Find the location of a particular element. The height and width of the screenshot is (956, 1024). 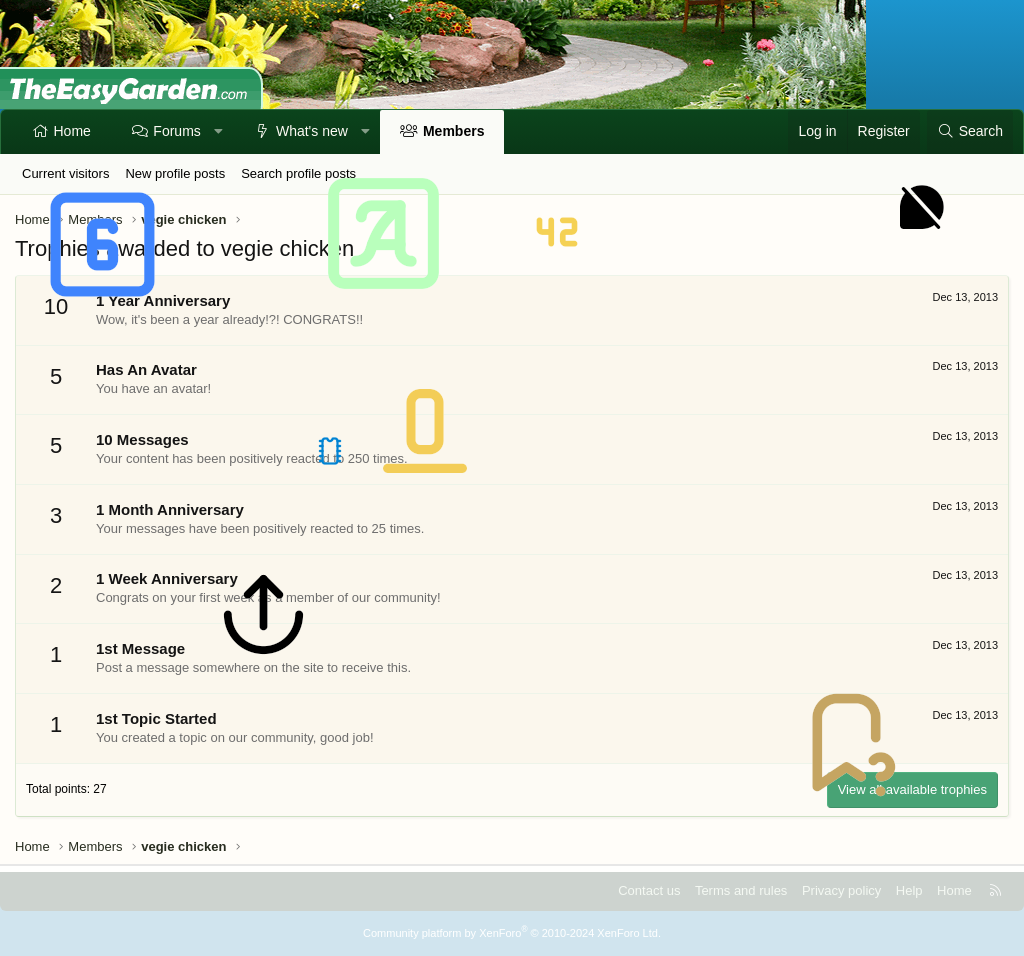

view processor or hardware information is located at coordinates (330, 451).